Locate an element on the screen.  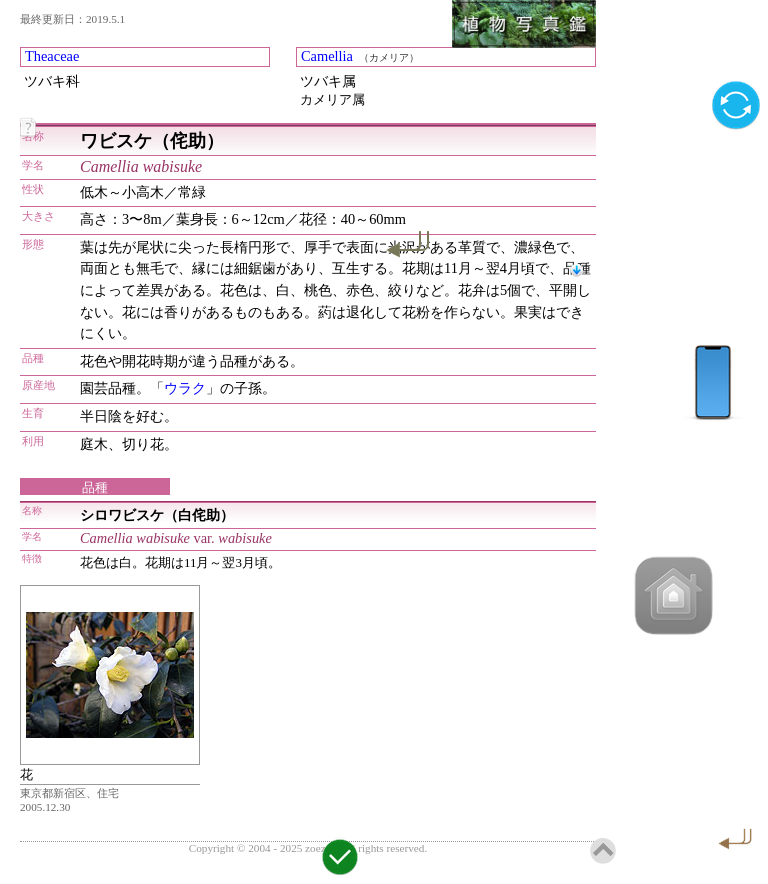
open the home app is located at coordinates (673, 595).